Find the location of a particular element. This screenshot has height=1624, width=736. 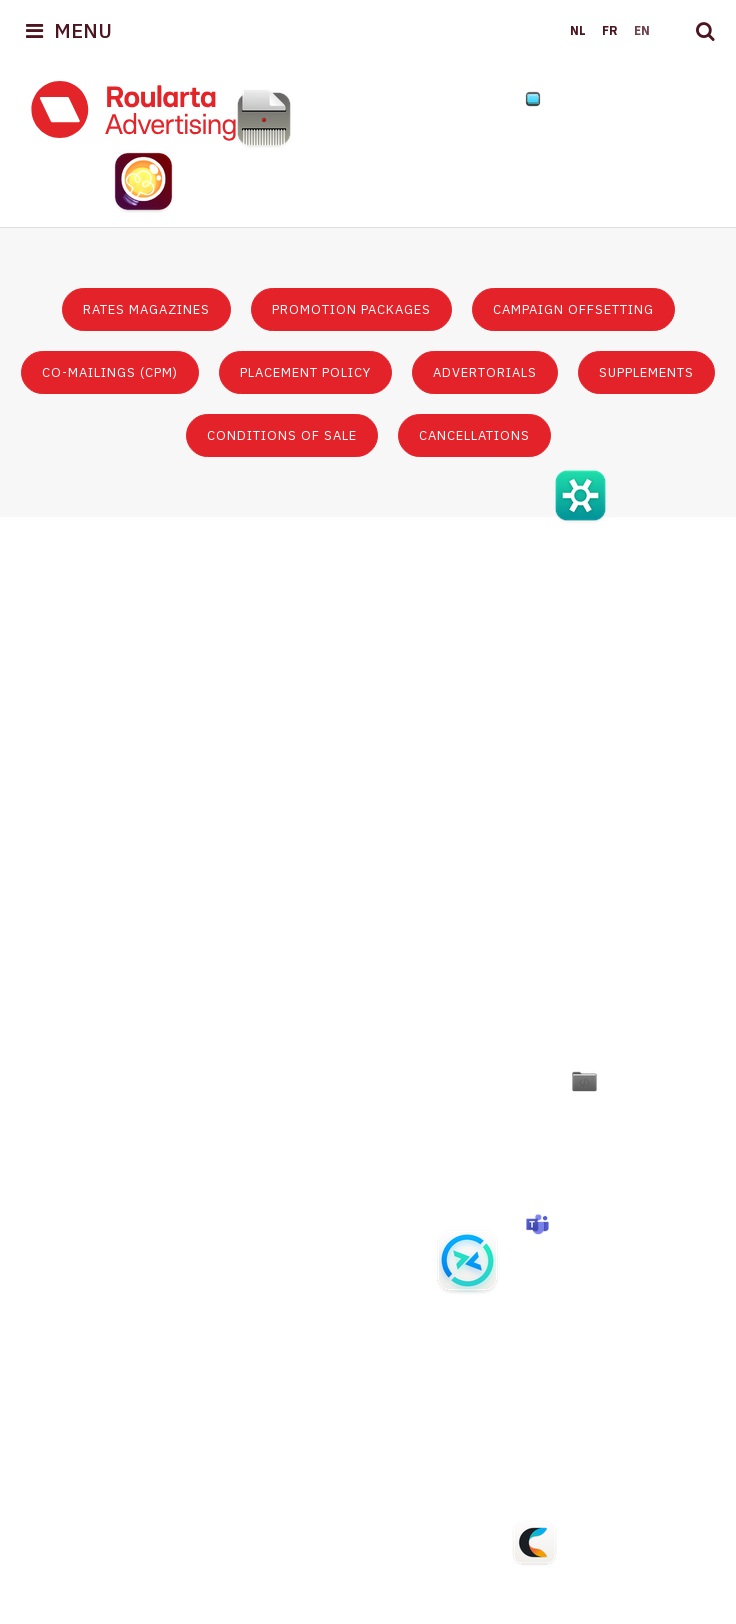

open calligra gemini app is located at coordinates (534, 1542).